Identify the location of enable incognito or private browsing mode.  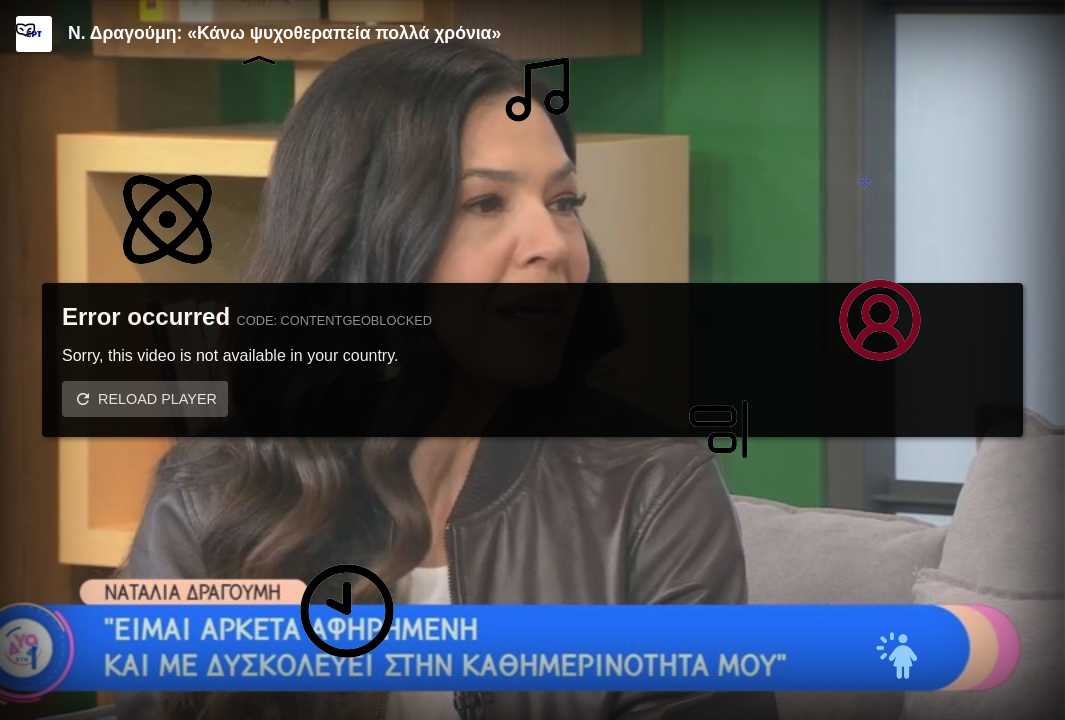
(25, 29).